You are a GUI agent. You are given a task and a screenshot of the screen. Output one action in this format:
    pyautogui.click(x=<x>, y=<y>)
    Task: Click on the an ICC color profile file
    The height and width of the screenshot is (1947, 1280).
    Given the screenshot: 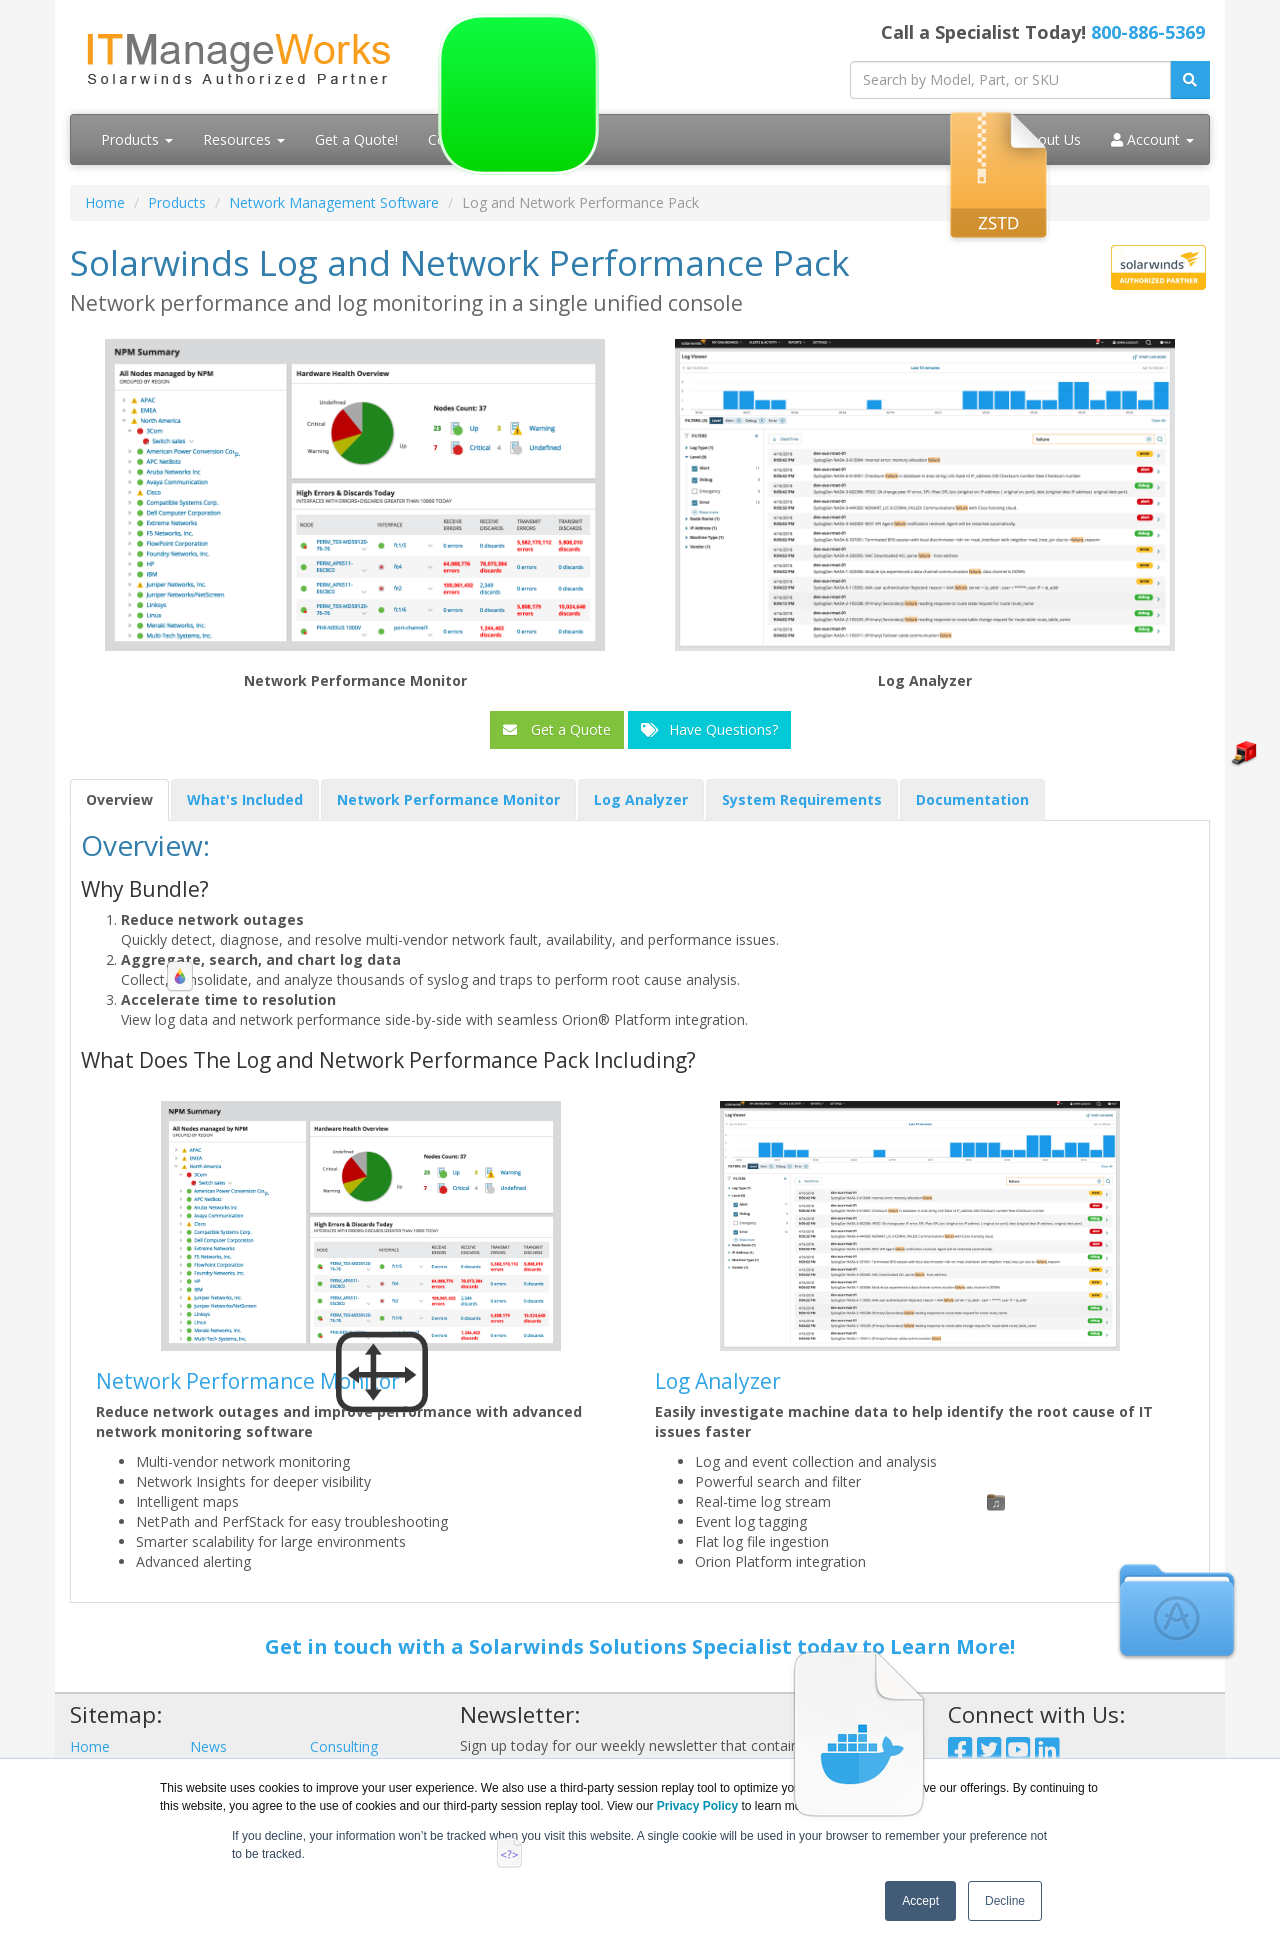 What is the action you would take?
    pyautogui.click(x=180, y=976)
    